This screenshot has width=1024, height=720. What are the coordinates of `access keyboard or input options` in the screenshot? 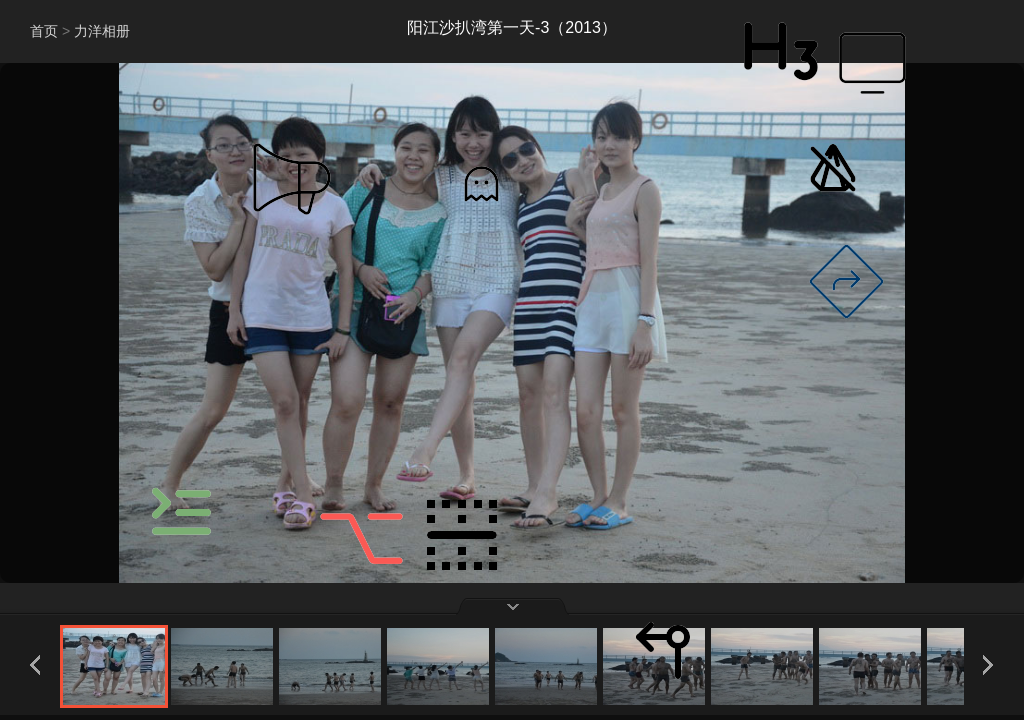 It's located at (361, 535).